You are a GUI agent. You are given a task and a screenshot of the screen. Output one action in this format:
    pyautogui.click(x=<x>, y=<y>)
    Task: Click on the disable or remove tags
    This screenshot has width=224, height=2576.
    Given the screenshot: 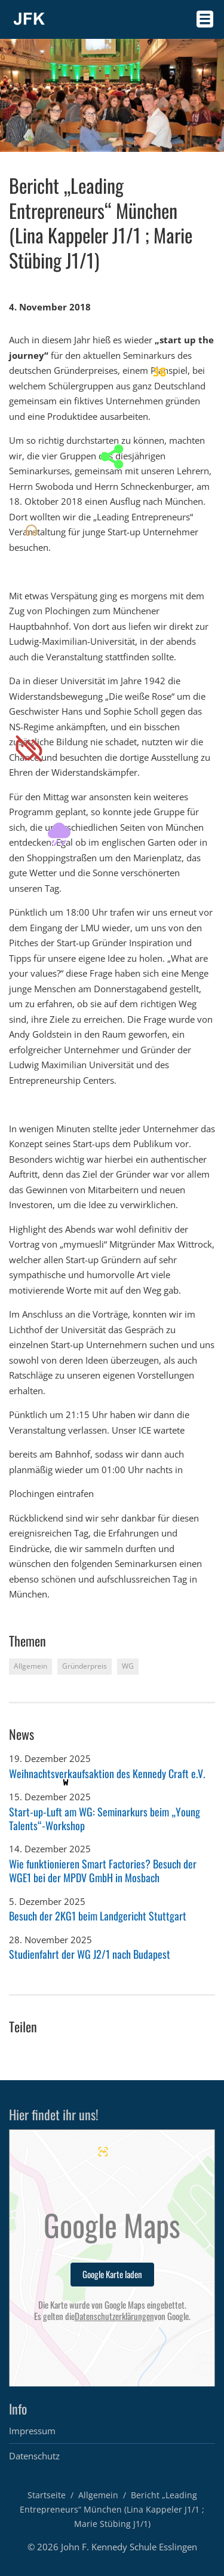 What is the action you would take?
    pyautogui.click(x=29, y=748)
    